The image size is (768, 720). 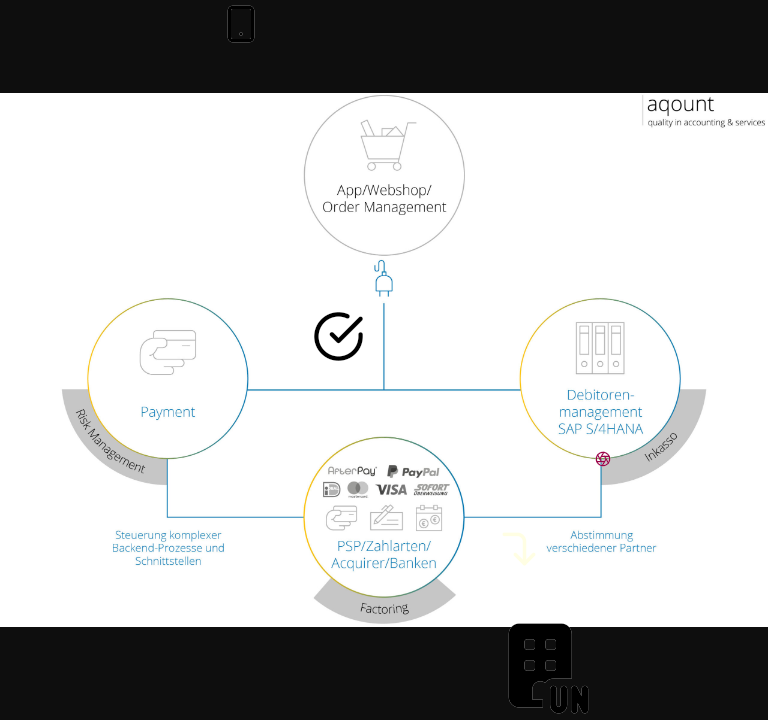 I want to click on move item to the right and down, so click(x=519, y=549).